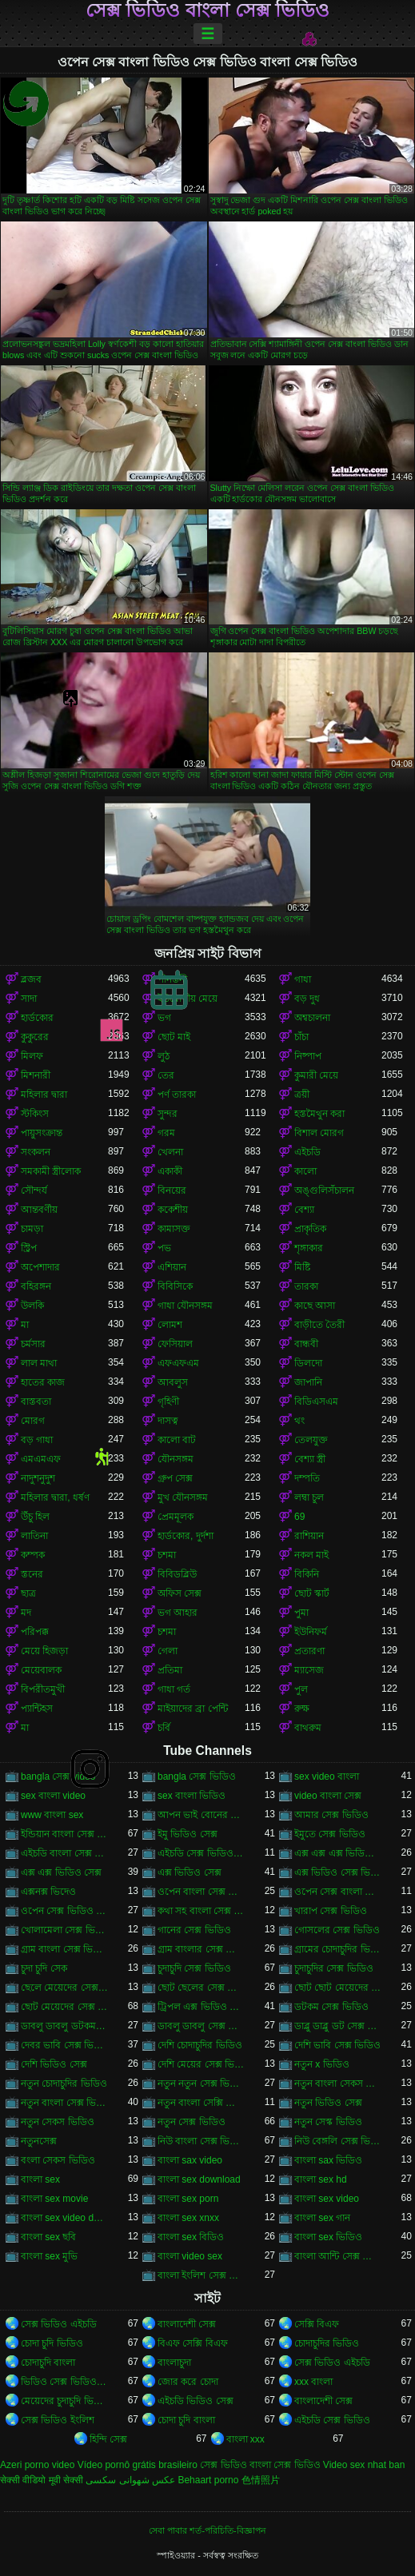 The height and width of the screenshot is (2576, 415). What do you see at coordinates (309, 39) in the screenshot?
I see `view 3D objects or models` at bounding box center [309, 39].